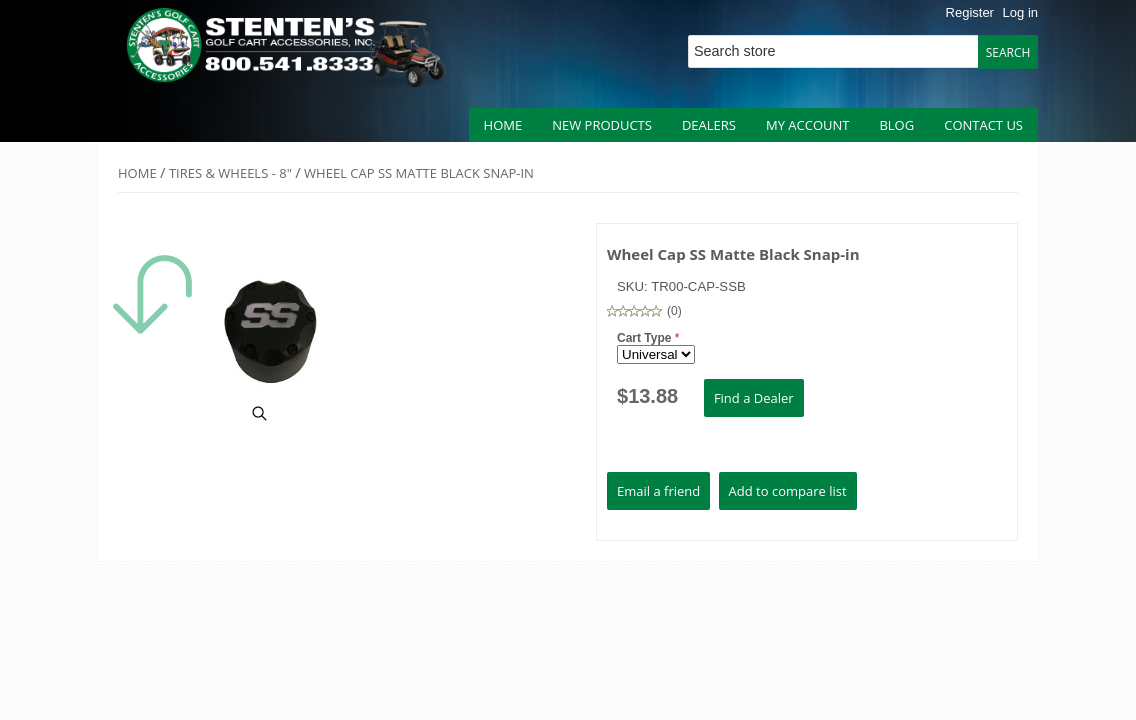 This screenshot has width=1136, height=720. I want to click on search for content or items, so click(259, 413).